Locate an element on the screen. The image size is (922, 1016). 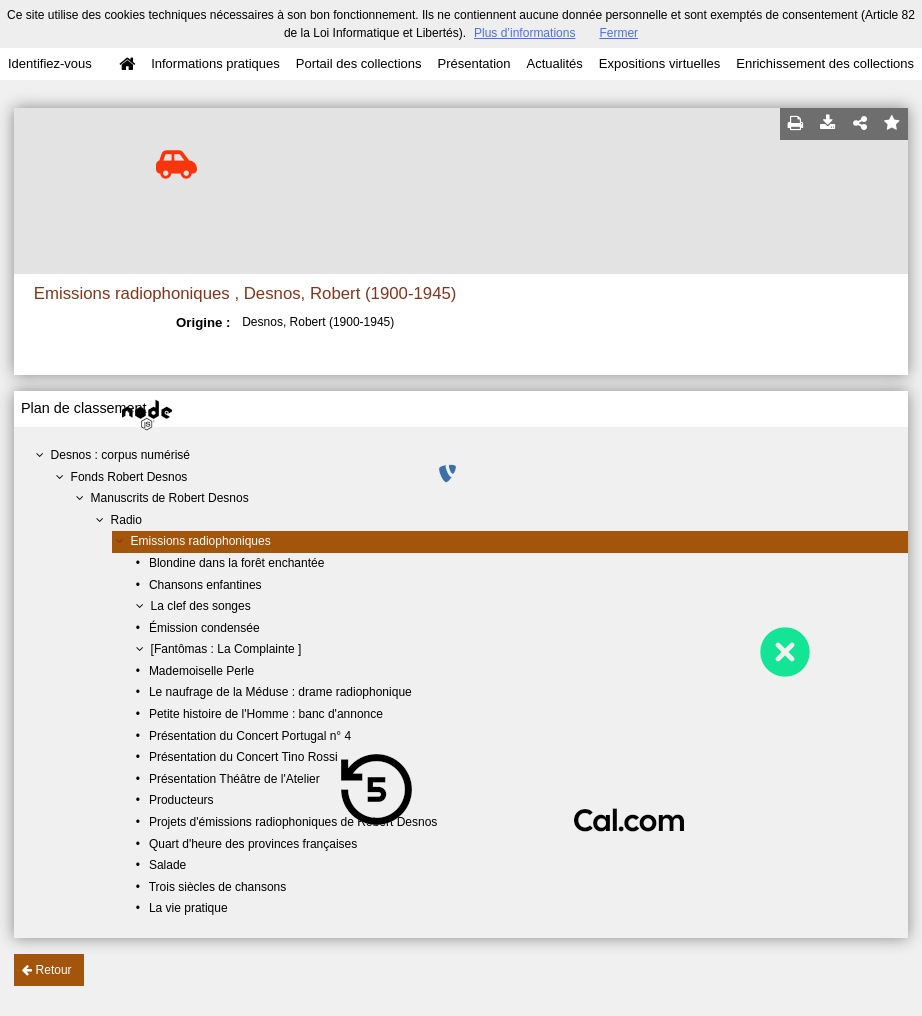
typo3 content management system logo is located at coordinates (447, 473).